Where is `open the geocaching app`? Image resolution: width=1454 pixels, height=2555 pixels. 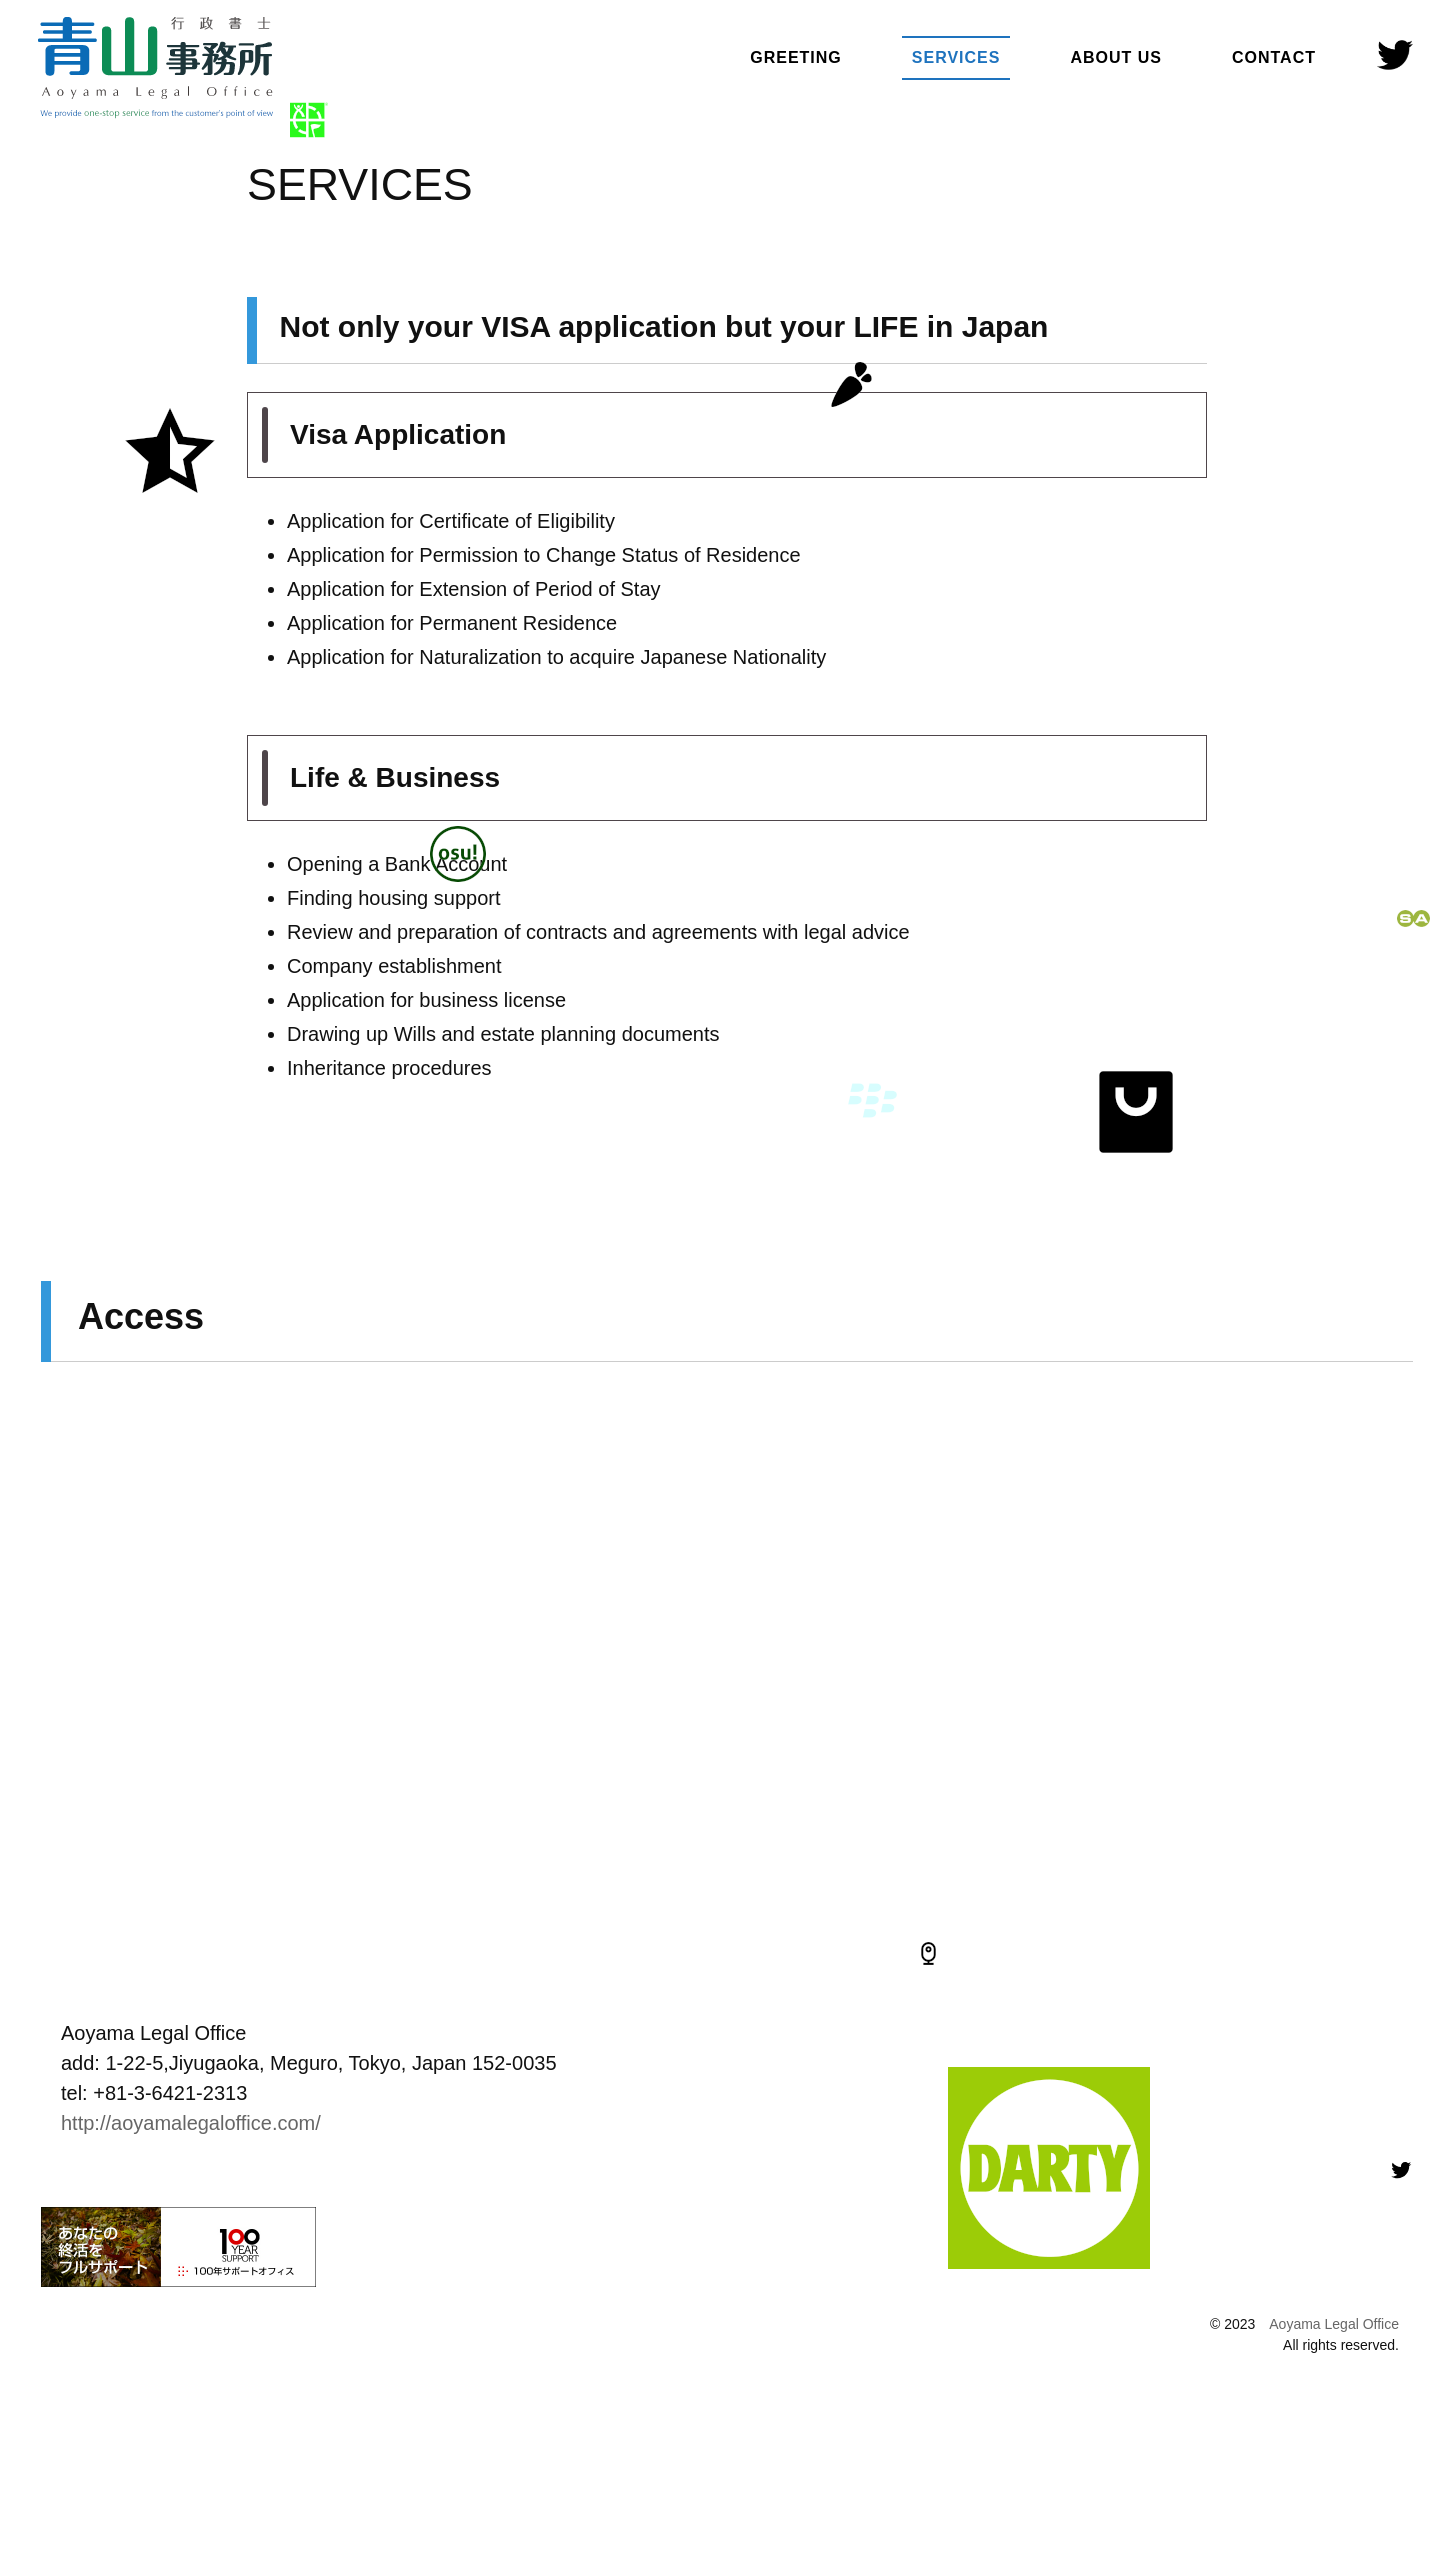 open the geocaching app is located at coordinates (309, 120).